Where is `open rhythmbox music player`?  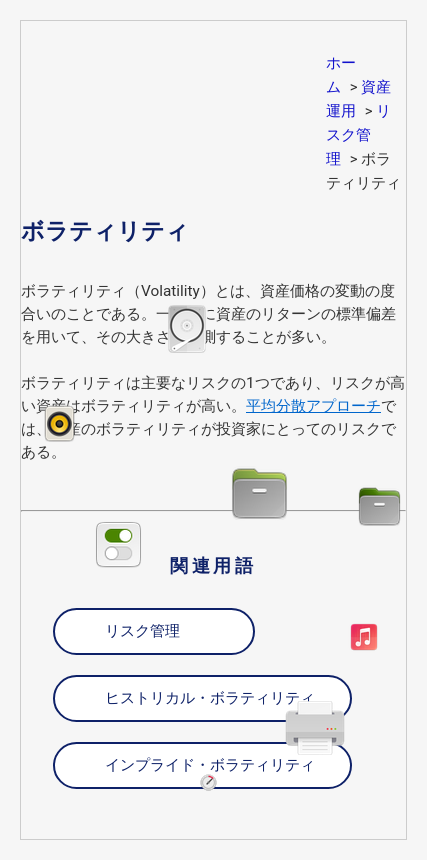 open rhythmbox music player is located at coordinates (59, 423).